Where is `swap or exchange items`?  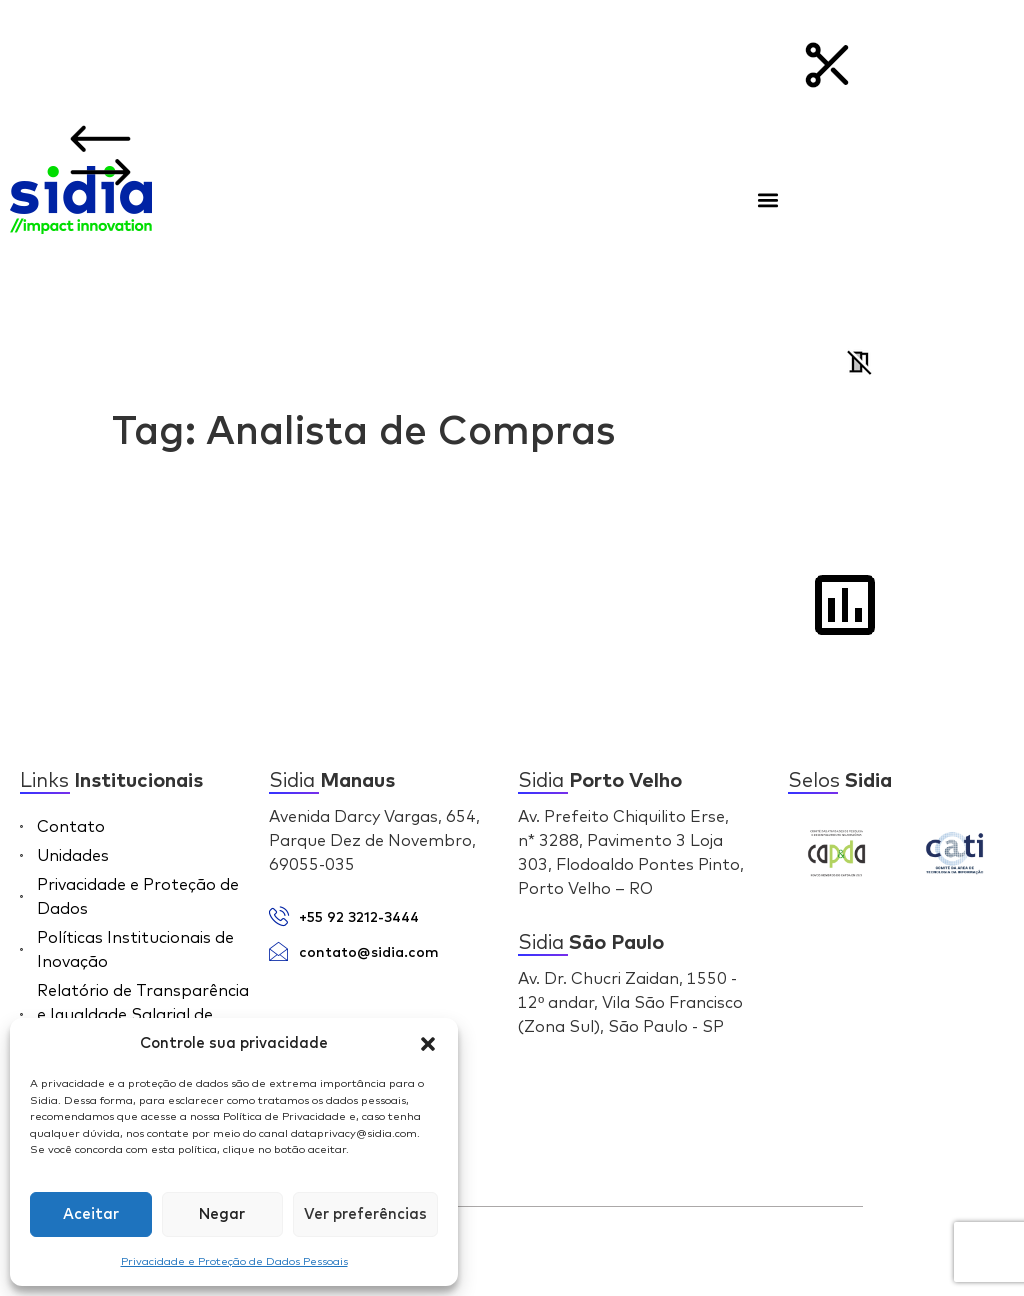
swap or exchange items is located at coordinates (100, 155).